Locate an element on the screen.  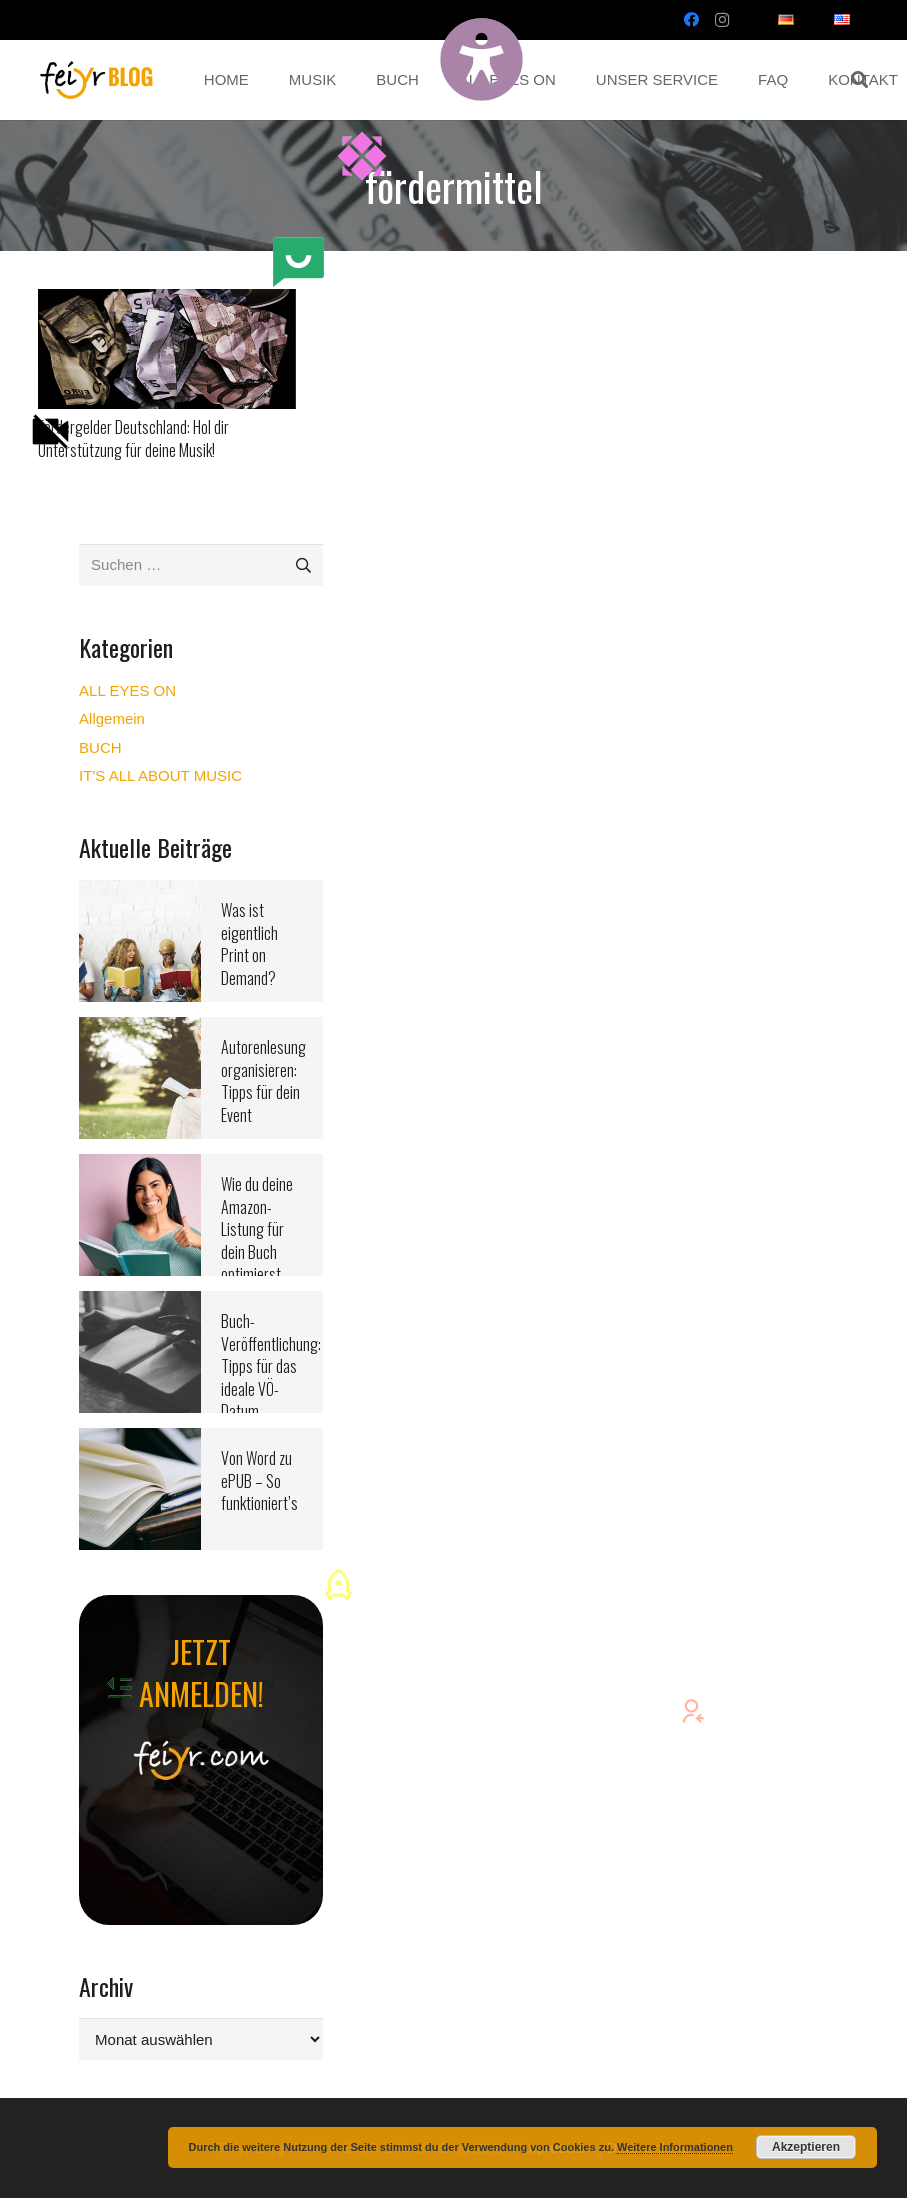
centos linux operating system logo is located at coordinates (362, 156).